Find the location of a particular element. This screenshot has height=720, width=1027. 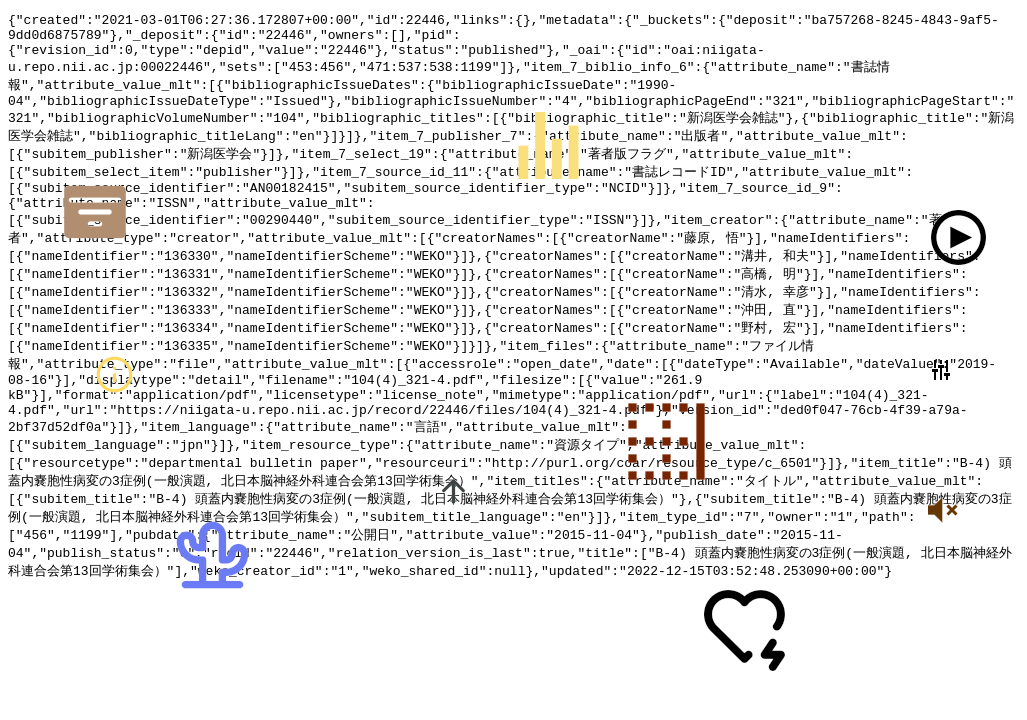

view more information or details is located at coordinates (114, 374).